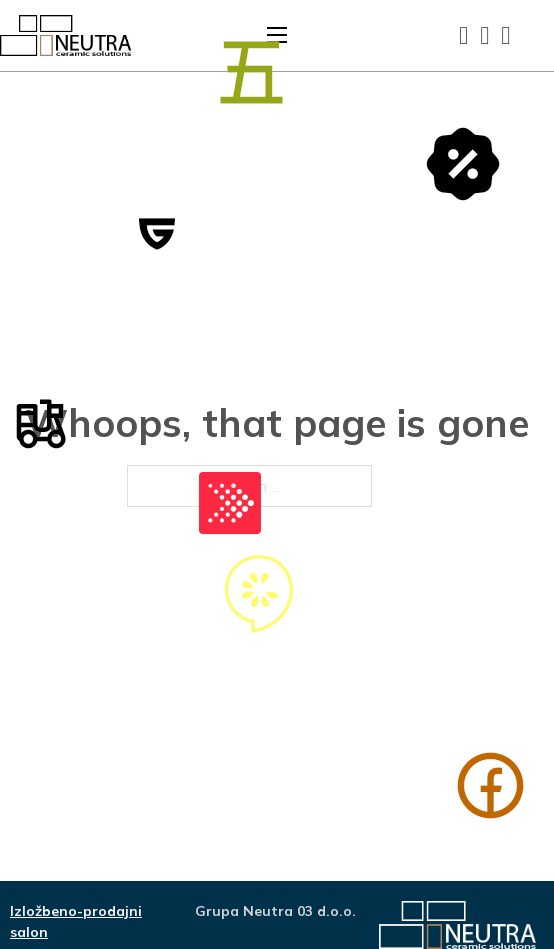  Describe the element at coordinates (463, 164) in the screenshot. I see `view available discounts or promotions` at that location.